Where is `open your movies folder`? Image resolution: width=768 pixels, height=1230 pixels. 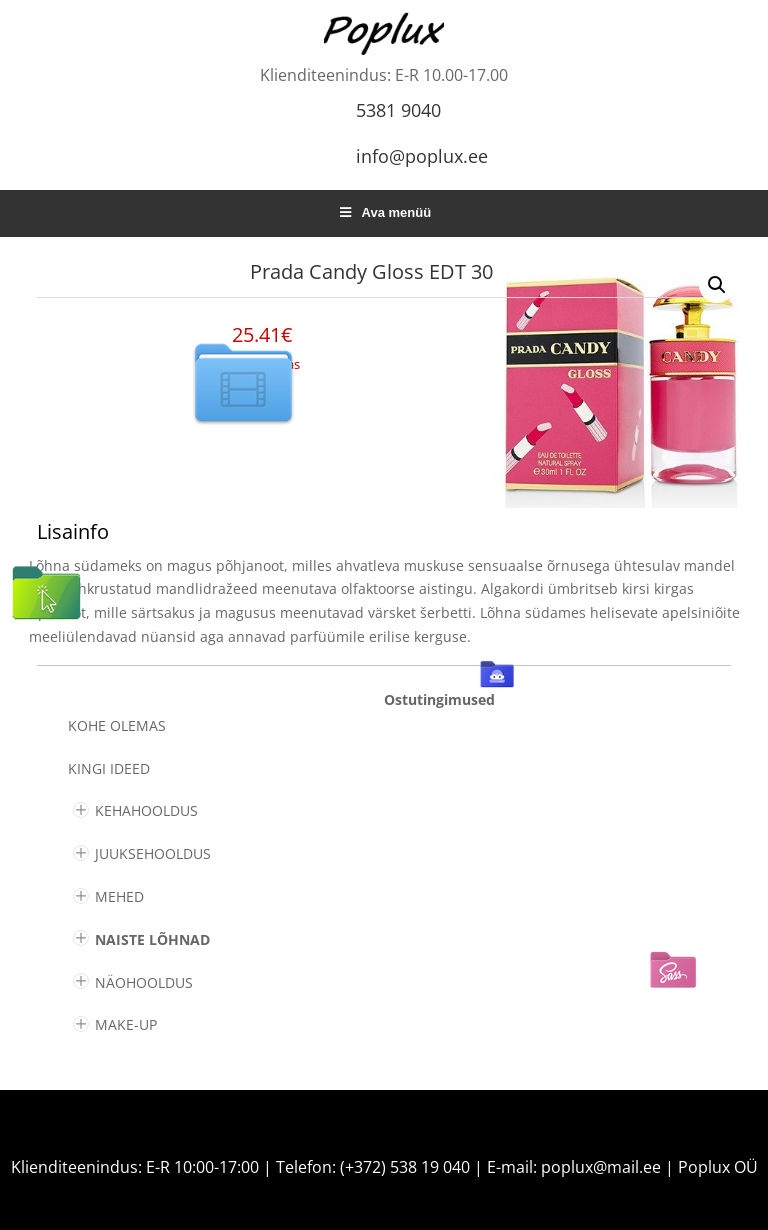
open your movies folder is located at coordinates (243, 382).